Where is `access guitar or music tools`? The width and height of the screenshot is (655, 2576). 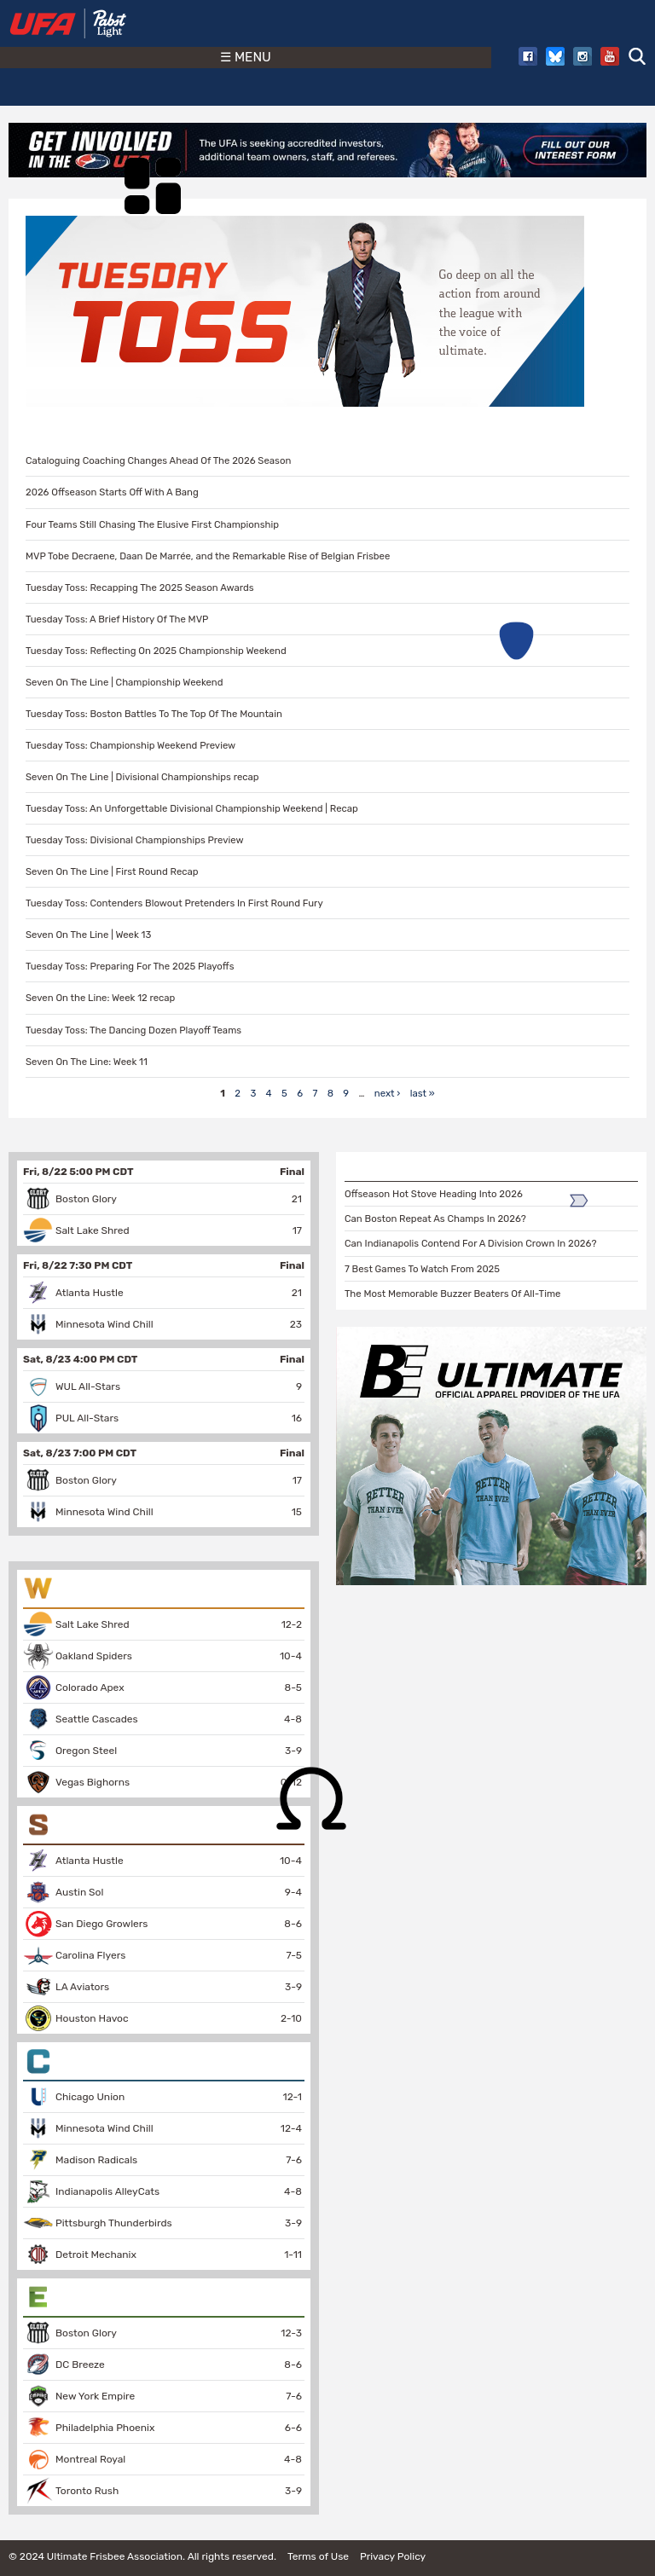 access guitar or music tools is located at coordinates (516, 640).